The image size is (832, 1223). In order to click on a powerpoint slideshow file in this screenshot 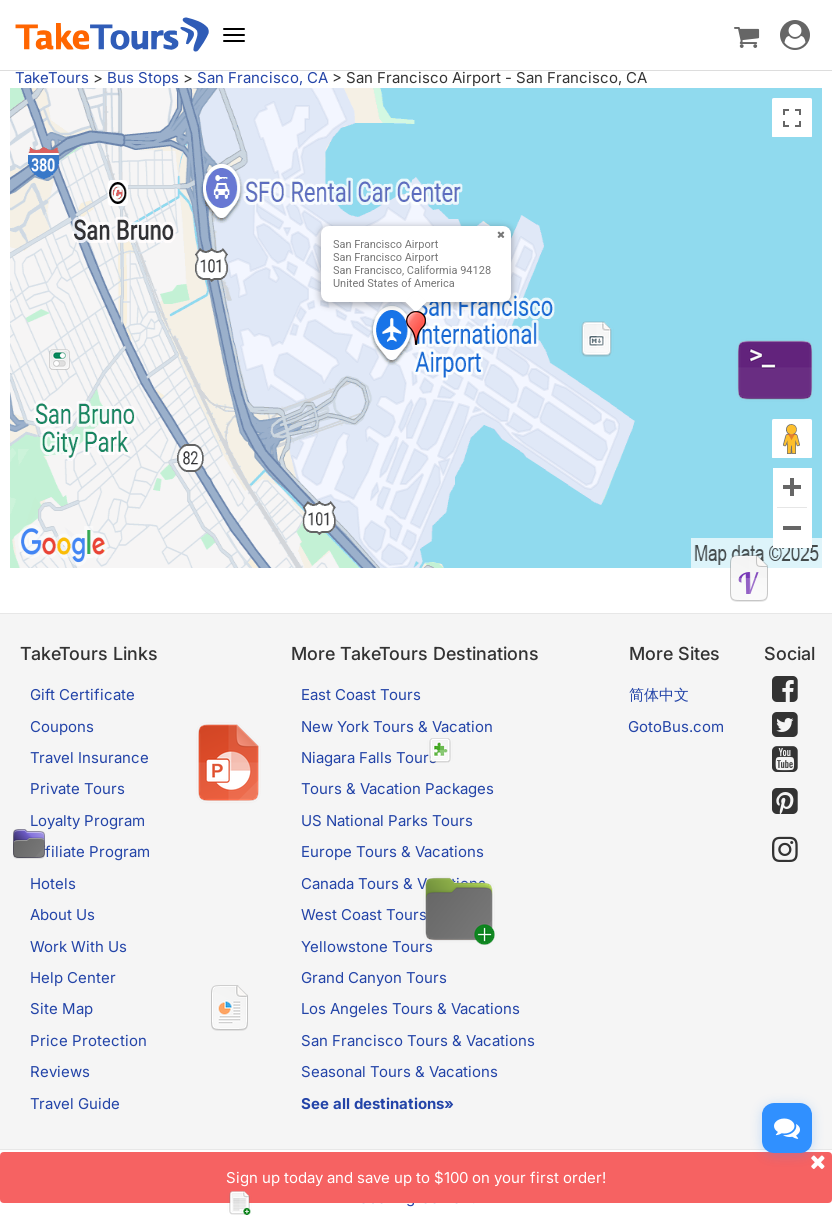, I will do `click(228, 762)`.